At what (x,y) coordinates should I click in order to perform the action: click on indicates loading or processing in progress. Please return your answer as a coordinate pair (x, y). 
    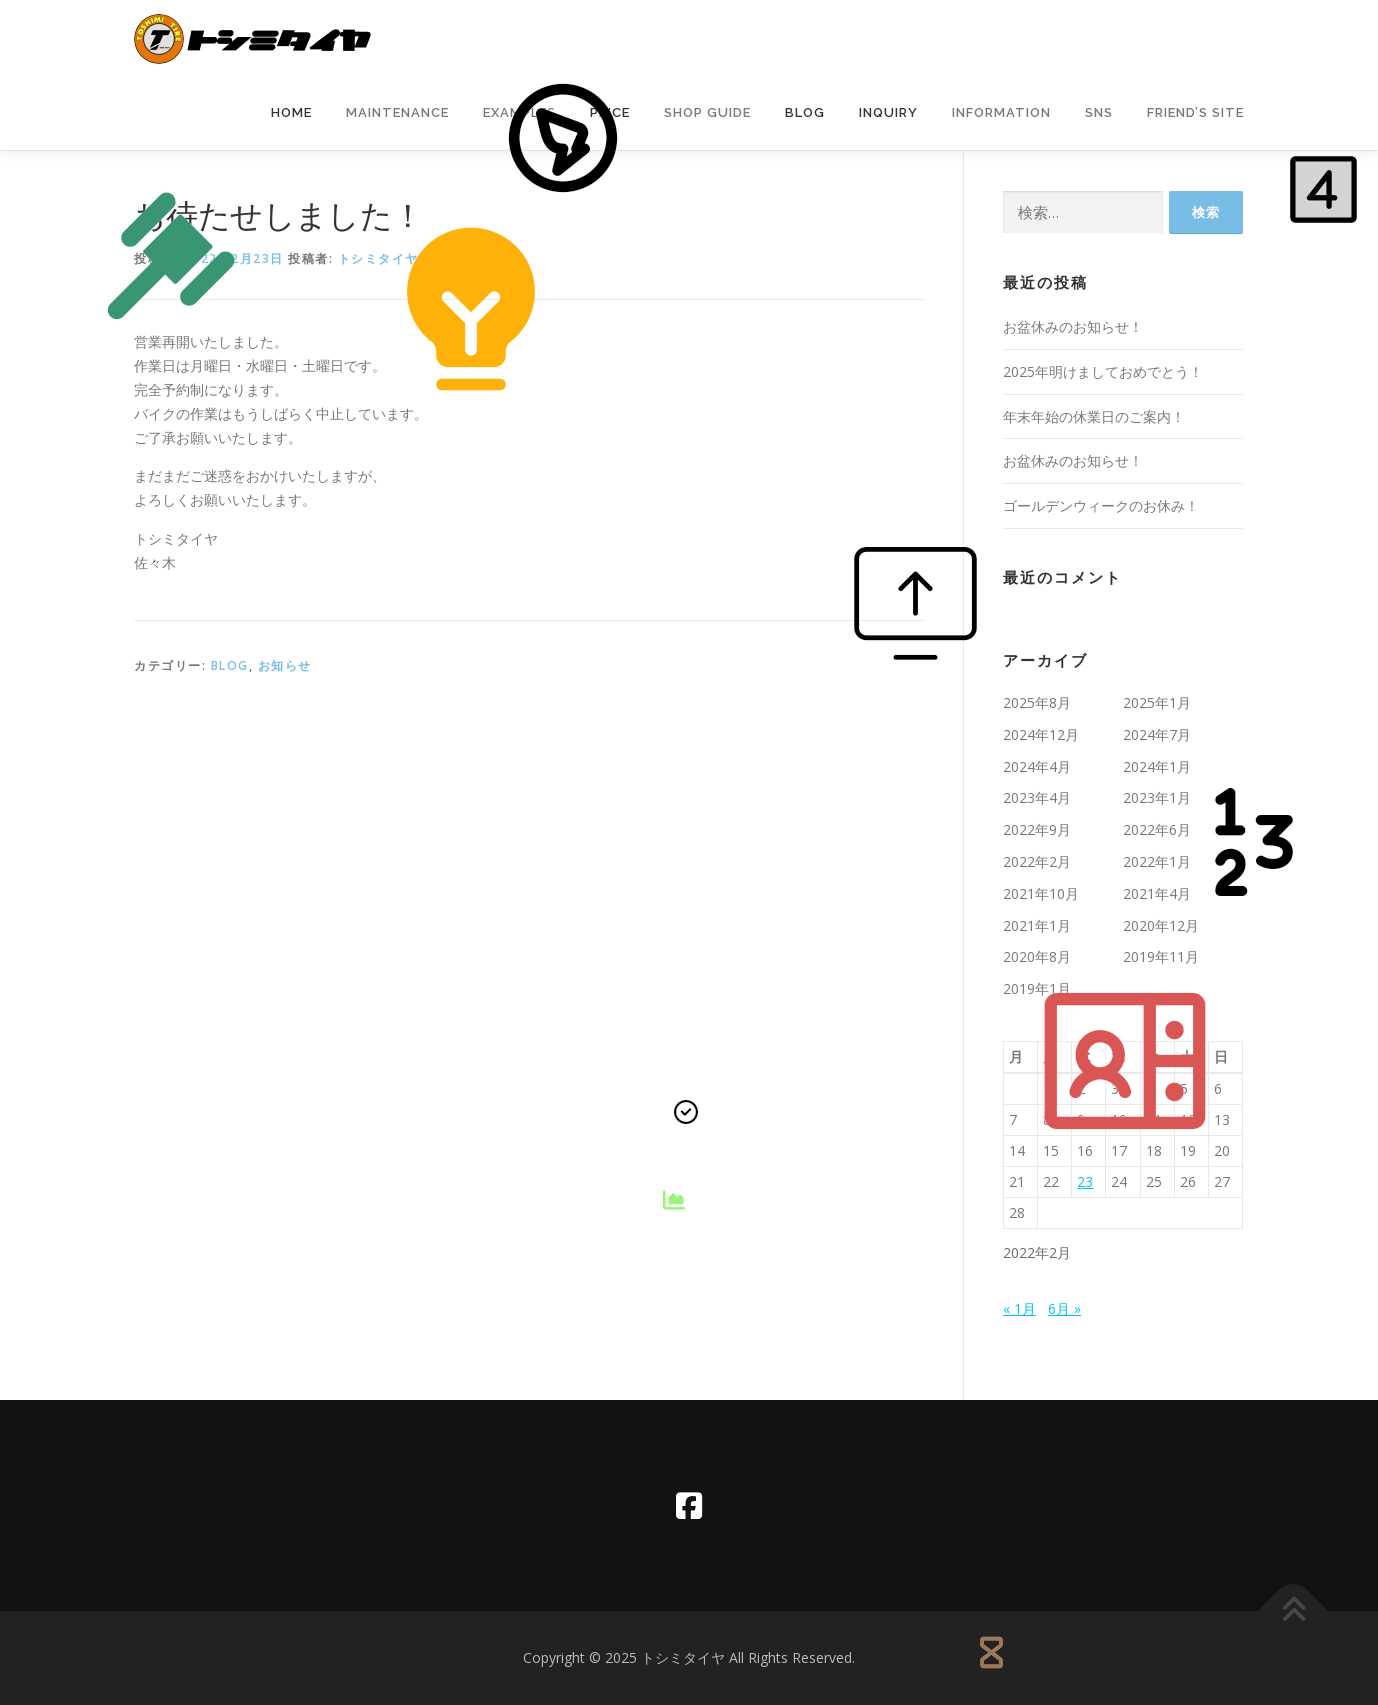
    Looking at the image, I should click on (991, 1652).